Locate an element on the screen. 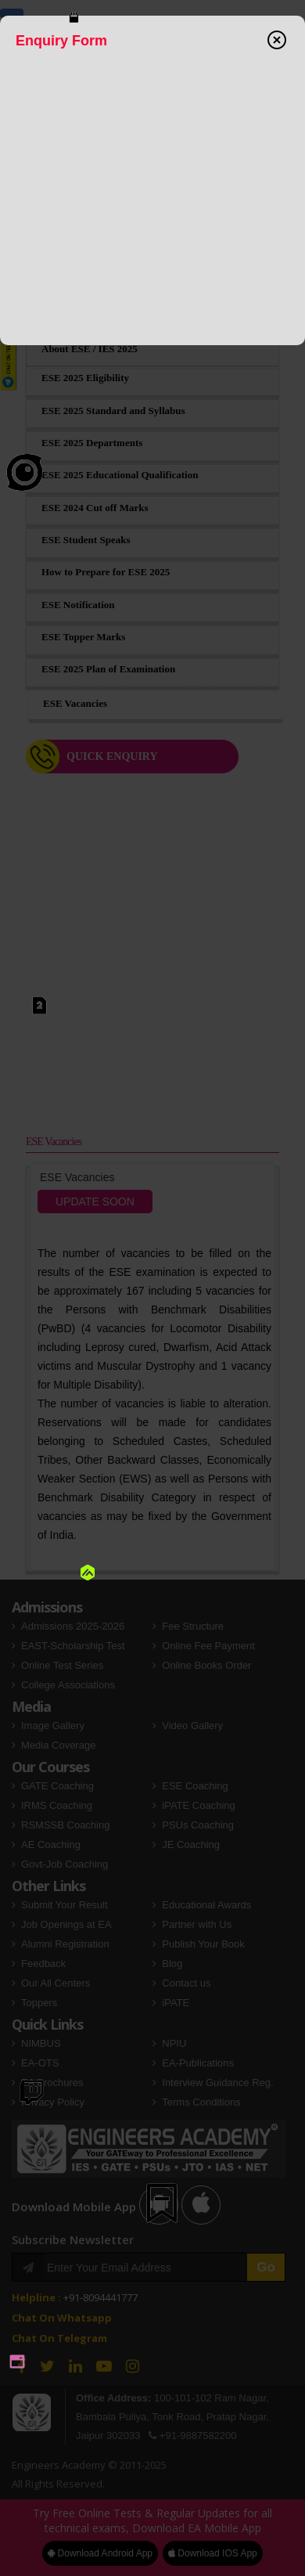  open the Twitch app is located at coordinates (31, 2091).